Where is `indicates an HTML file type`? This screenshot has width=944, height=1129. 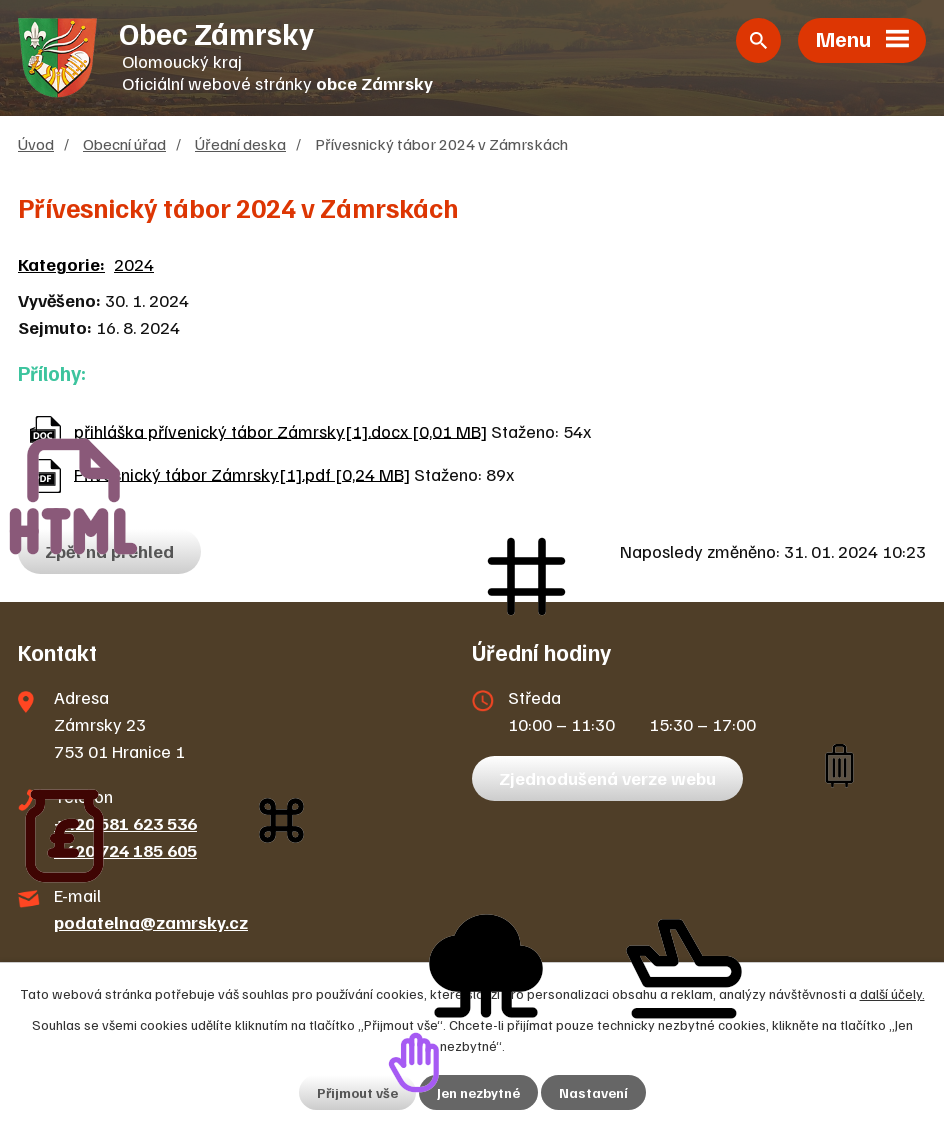
indicates an HTML file type is located at coordinates (73, 496).